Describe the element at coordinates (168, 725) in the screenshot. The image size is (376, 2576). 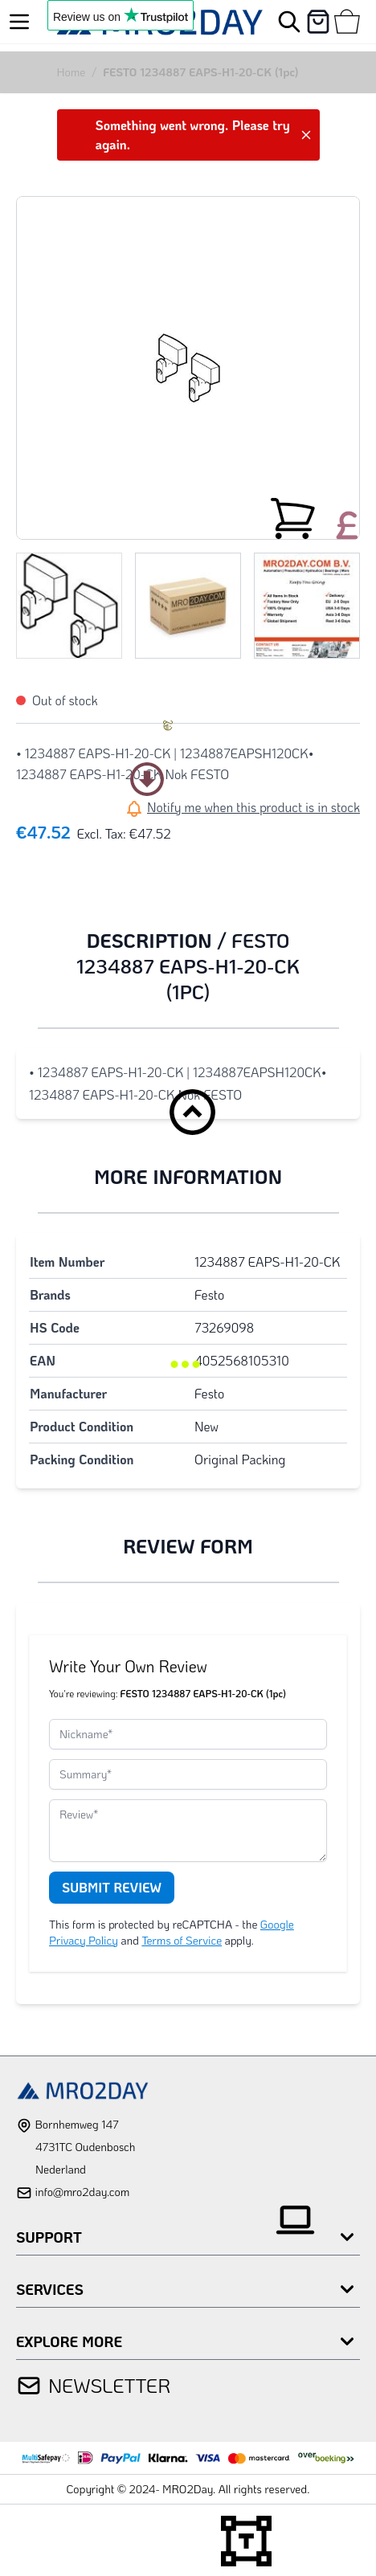
I see `open The New York Times app` at that location.